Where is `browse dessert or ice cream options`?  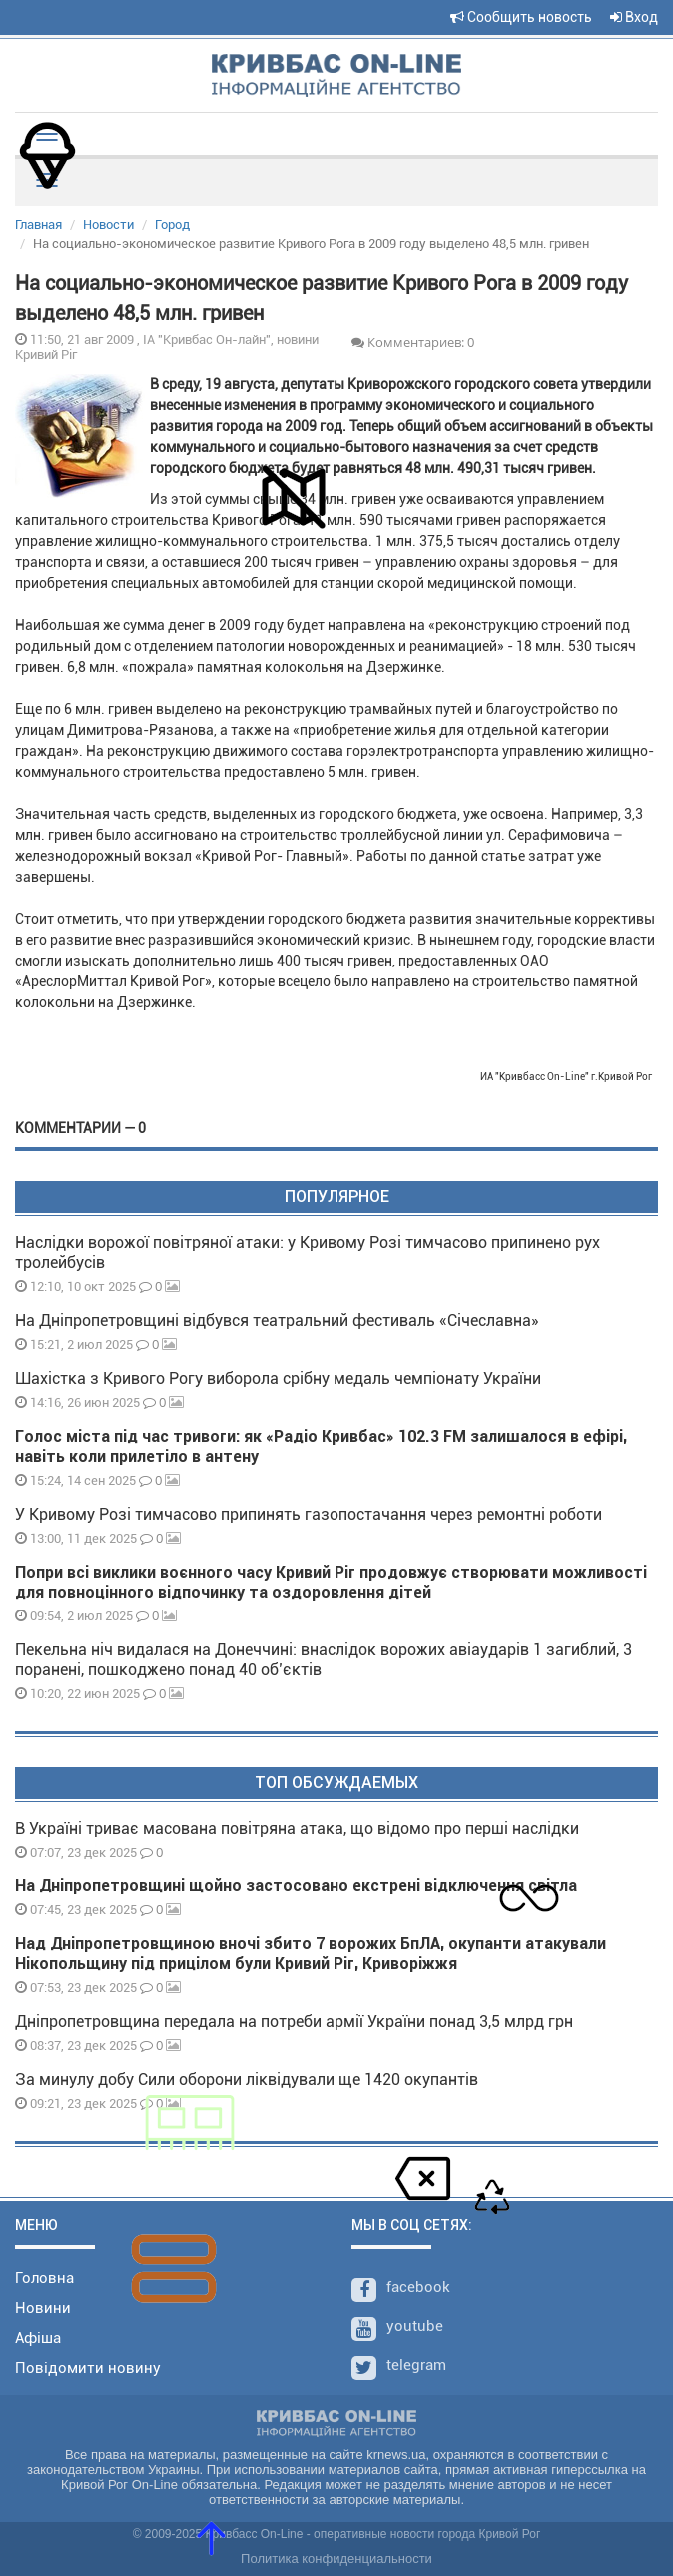 browse dessert or ice cream options is located at coordinates (47, 154).